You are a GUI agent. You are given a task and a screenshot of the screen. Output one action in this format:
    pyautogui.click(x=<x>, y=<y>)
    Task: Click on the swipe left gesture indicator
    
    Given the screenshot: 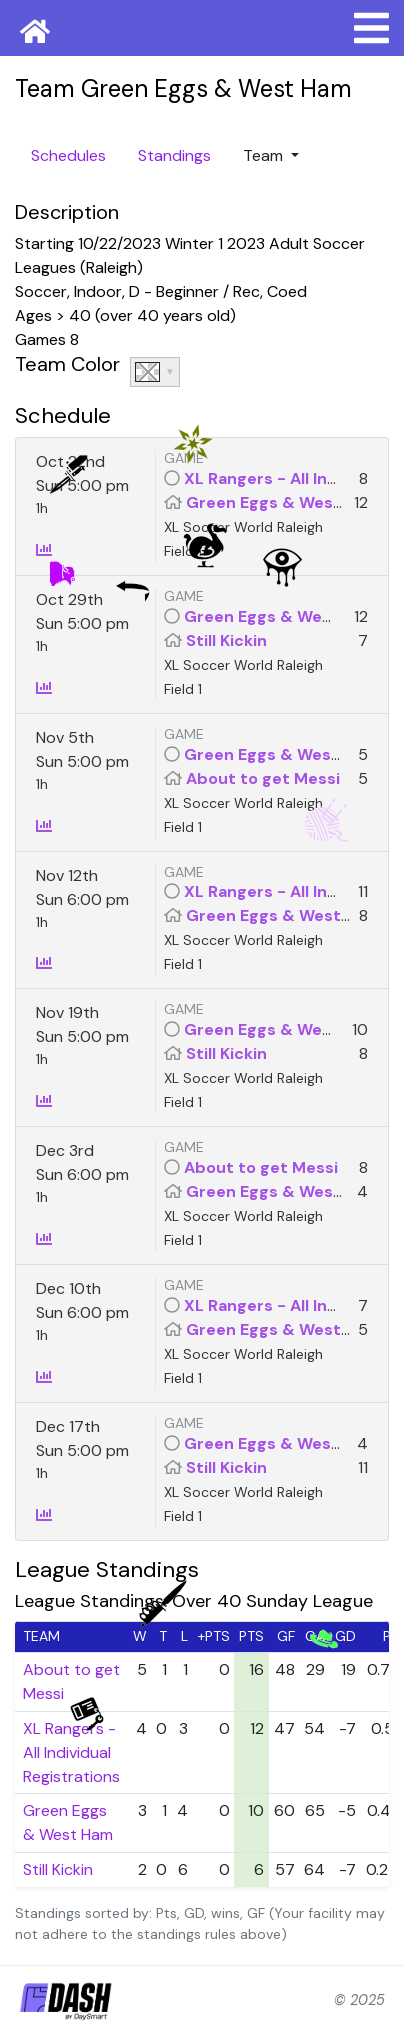 What is the action you would take?
    pyautogui.click(x=132, y=590)
    